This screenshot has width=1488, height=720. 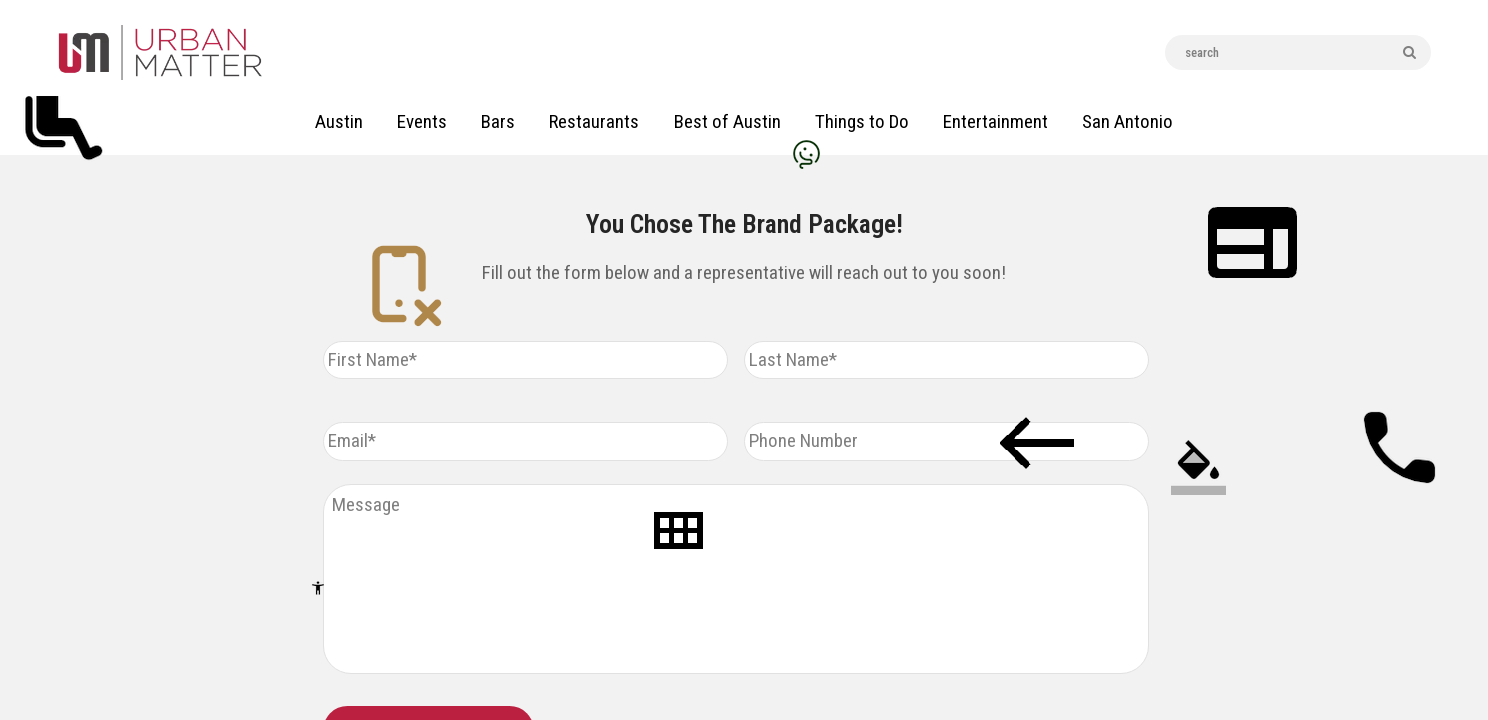 What do you see at coordinates (1198, 467) in the screenshot?
I see `fill selected area with color` at bounding box center [1198, 467].